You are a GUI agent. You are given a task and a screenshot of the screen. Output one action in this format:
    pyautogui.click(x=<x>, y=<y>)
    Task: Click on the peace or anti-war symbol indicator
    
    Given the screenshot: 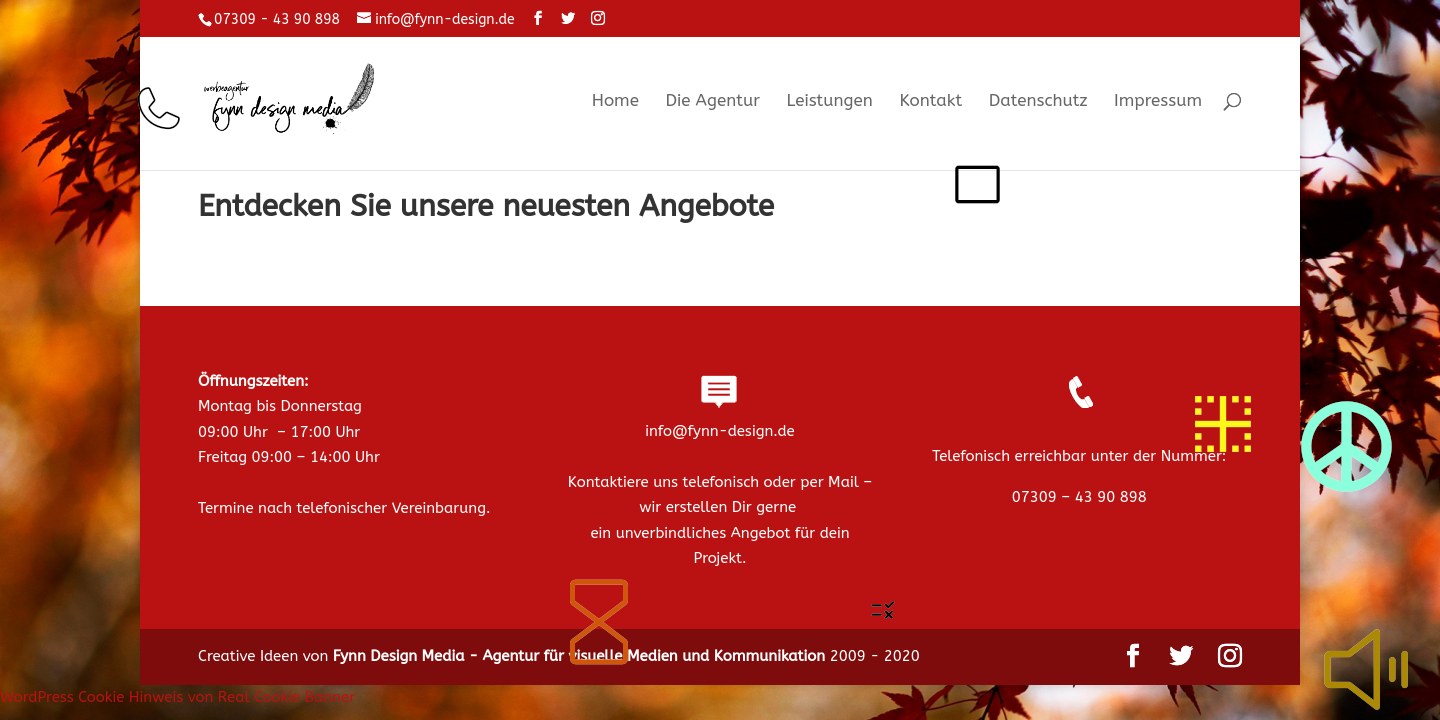 What is the action you would take?
    pyautogui.click(x=1346, y=446)
    